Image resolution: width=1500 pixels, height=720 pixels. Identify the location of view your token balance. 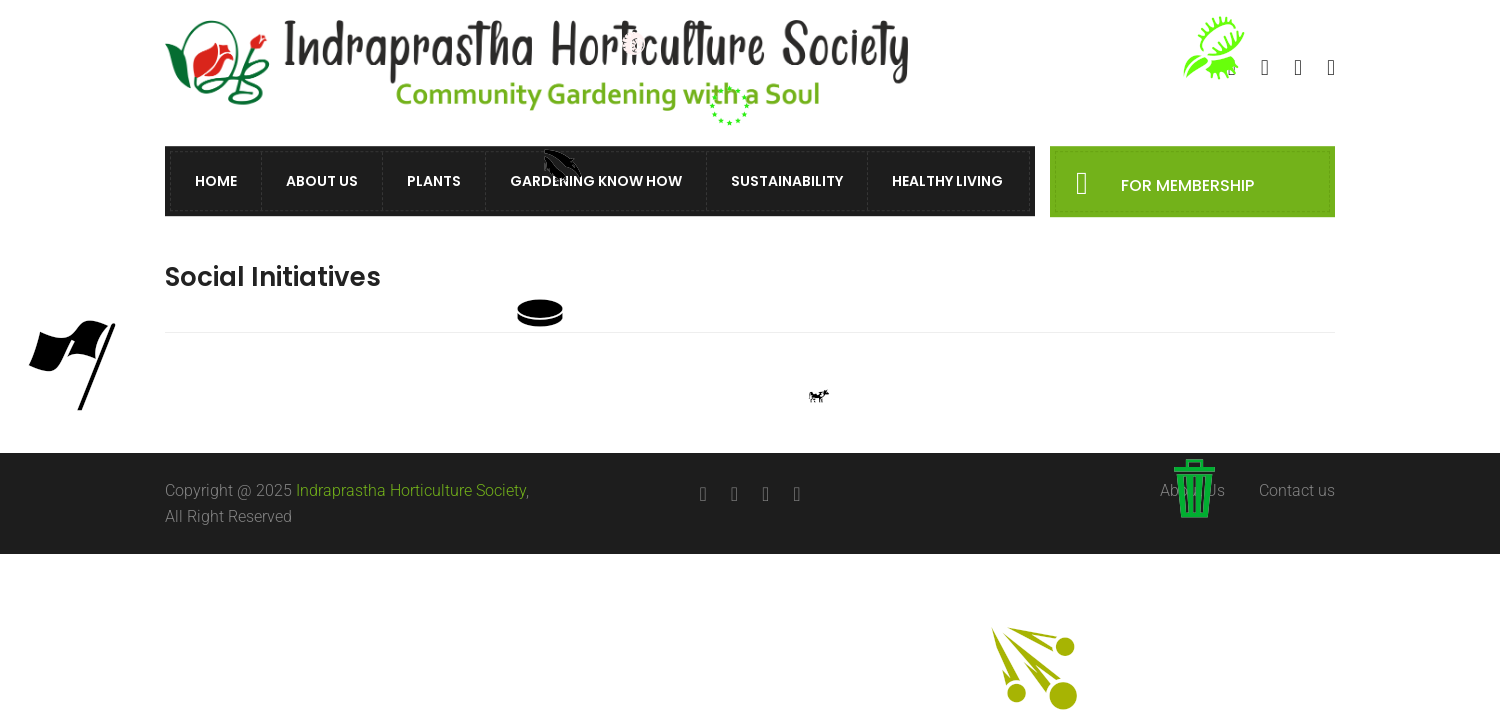
(540, 313).